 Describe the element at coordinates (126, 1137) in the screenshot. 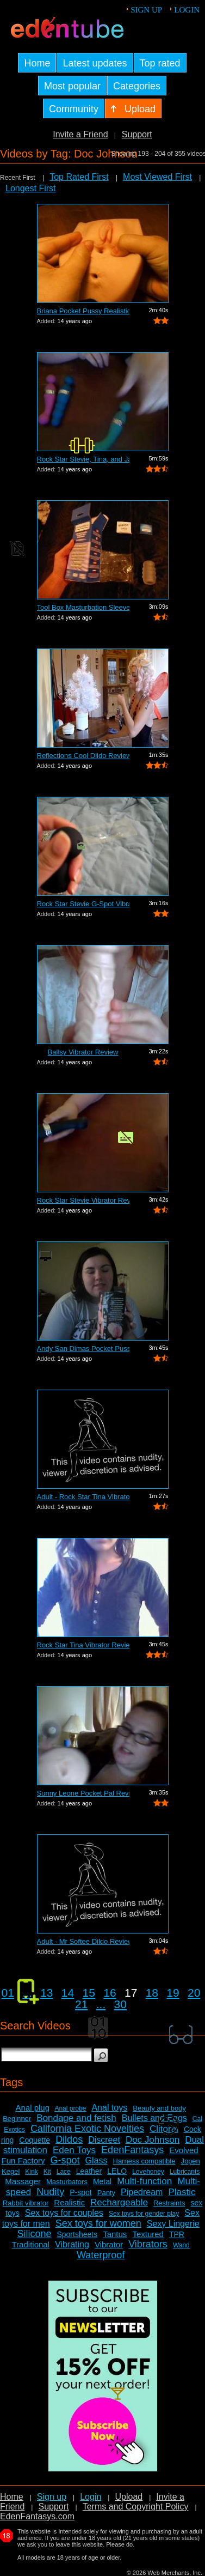

I see `disable subtitles or closed captions` at that location.